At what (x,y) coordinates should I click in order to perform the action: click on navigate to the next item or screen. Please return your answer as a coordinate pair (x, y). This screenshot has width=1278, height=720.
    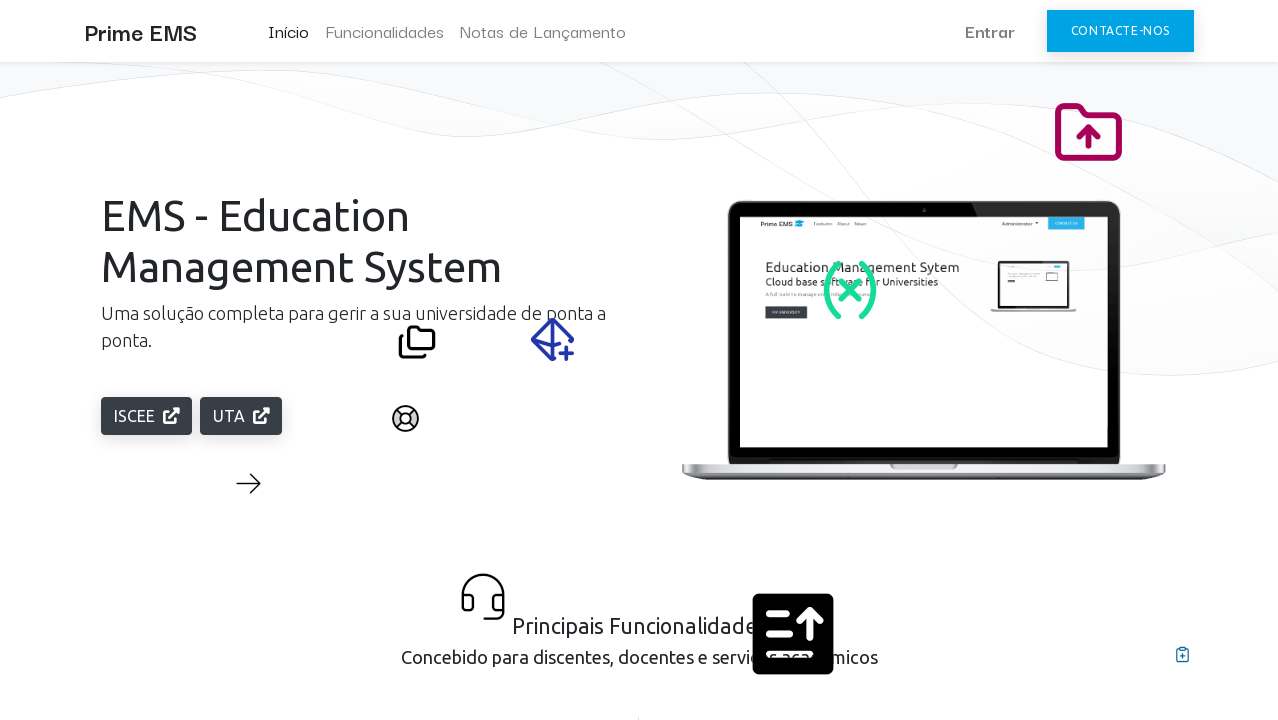
    Looking at the image, I should click on (248, 483).